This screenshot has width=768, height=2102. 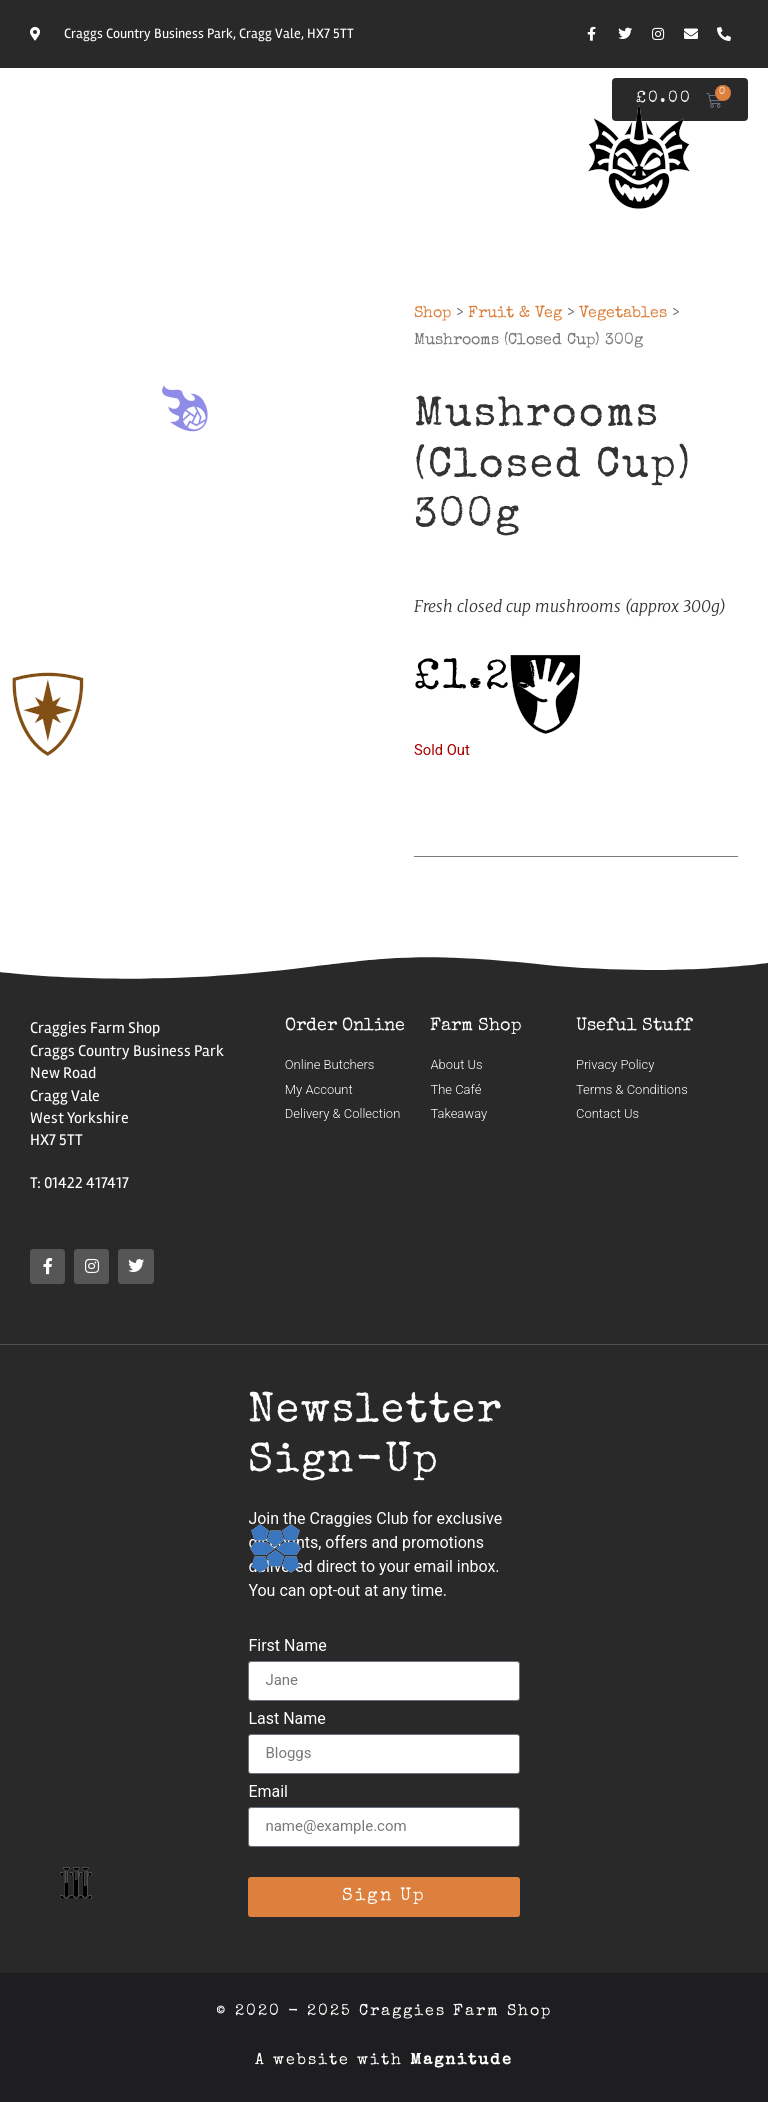 What do you see at coordinates (275, 1548) in the screenshot?
I see `decorative geometric pattern element` at bounding box center [275, 1548].